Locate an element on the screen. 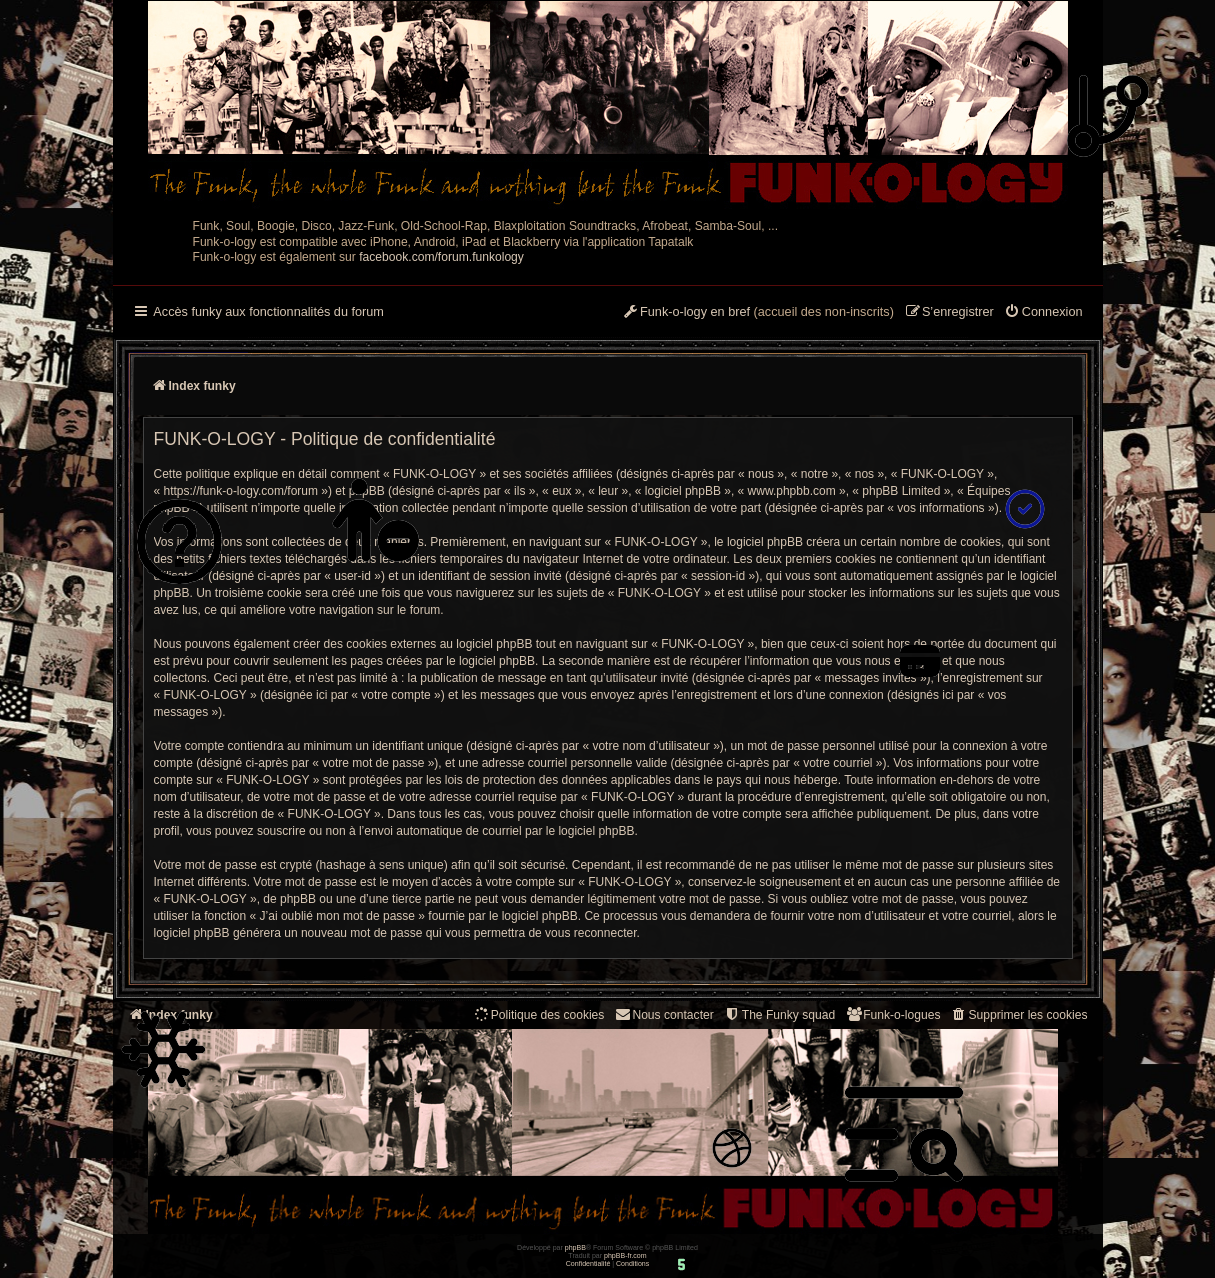 The height and width of the screenshot is (1278, 1215). search within text or document content is located at coordinates (904, 1134).